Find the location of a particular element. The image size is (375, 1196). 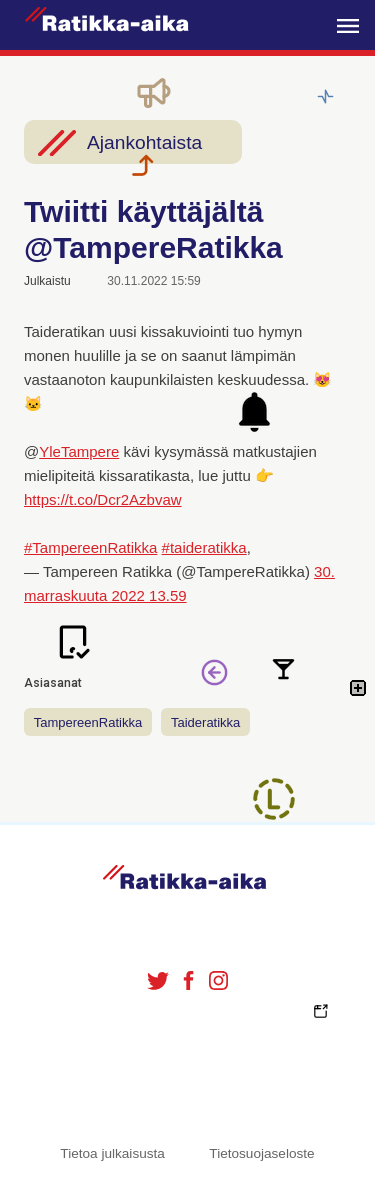

make an announcement or broadcast is located at coordinates (154, 93).